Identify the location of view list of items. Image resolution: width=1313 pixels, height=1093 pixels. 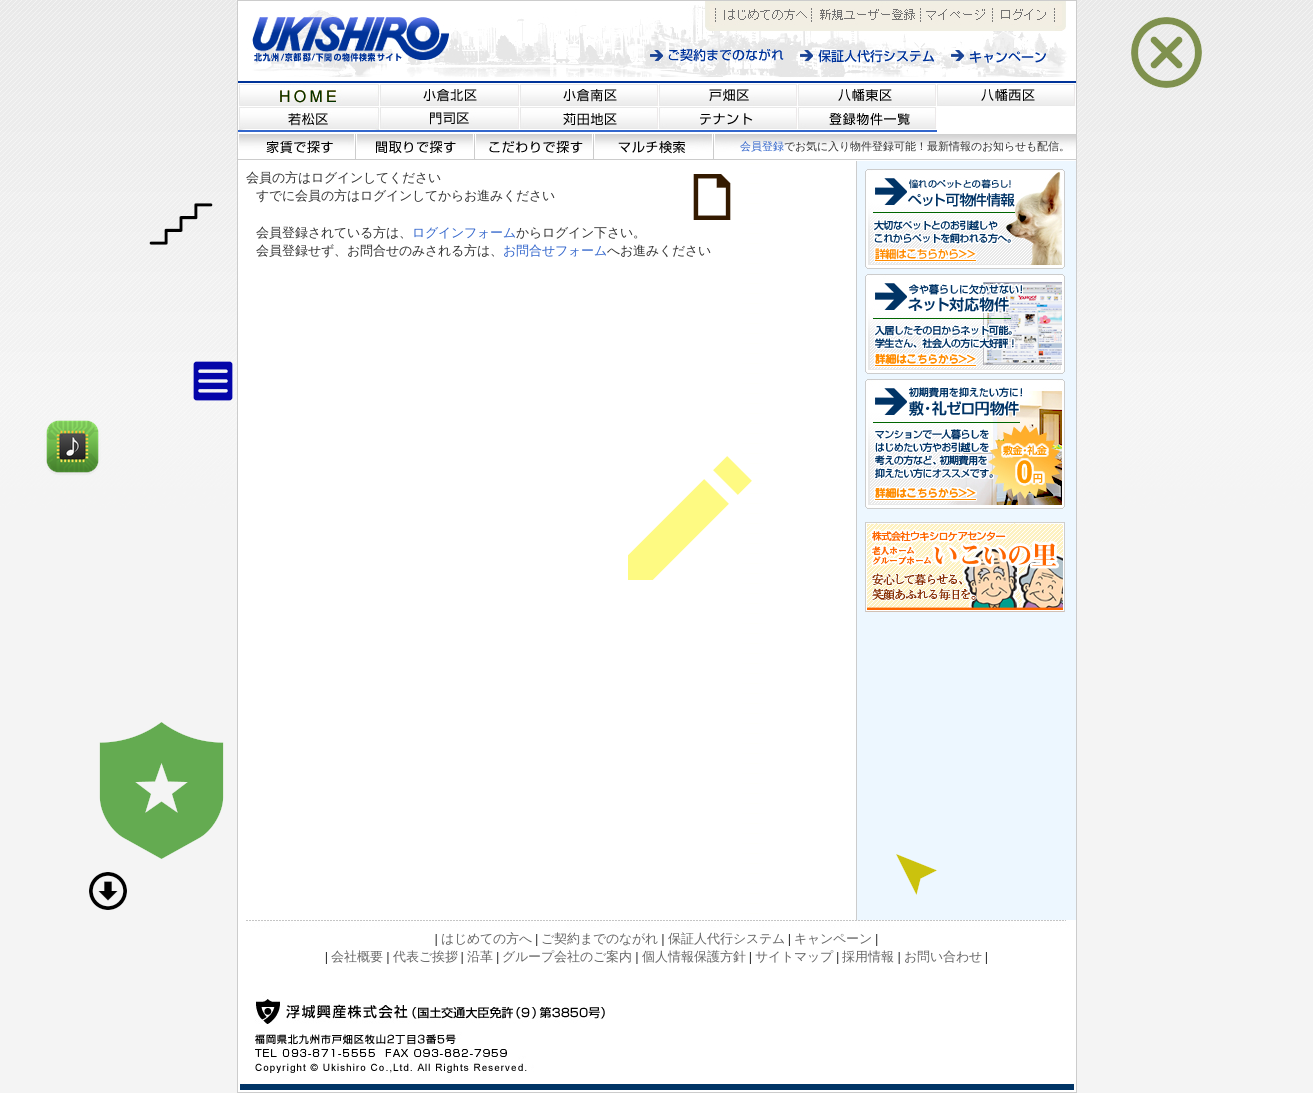
(213, 381).